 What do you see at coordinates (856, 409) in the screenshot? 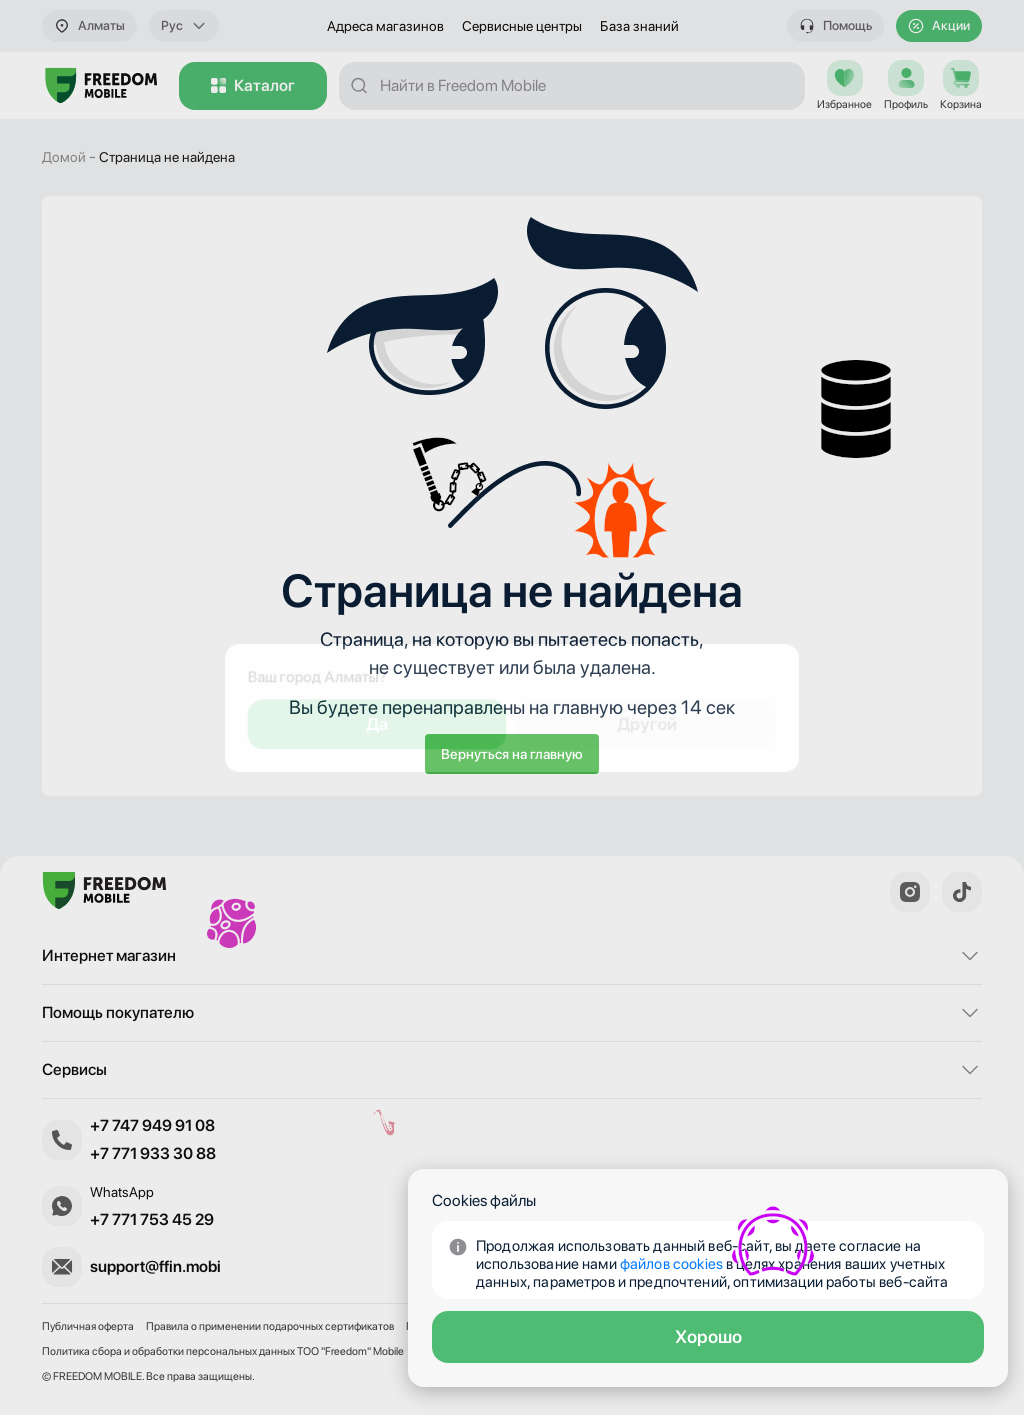
I see `access database storage` at bounding box center [856, 409].